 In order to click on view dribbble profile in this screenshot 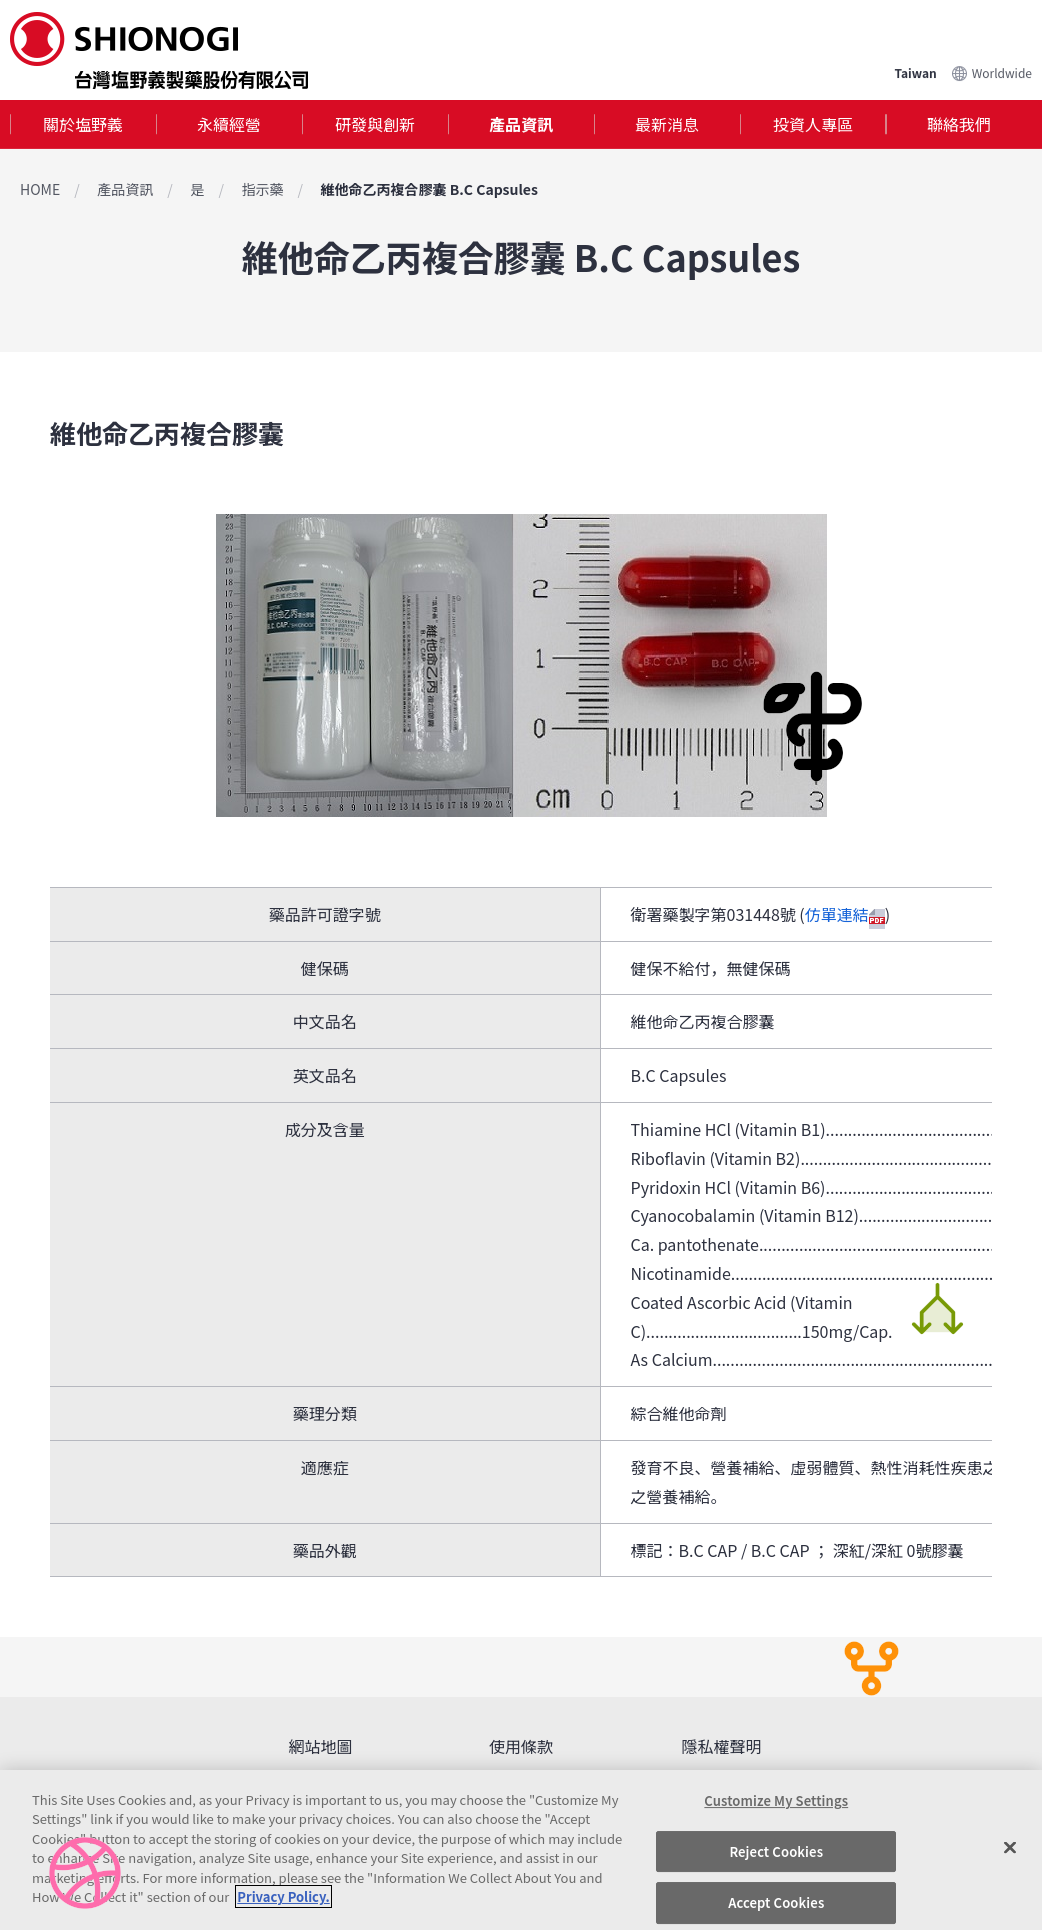, I will do `click(85, 1873)`.